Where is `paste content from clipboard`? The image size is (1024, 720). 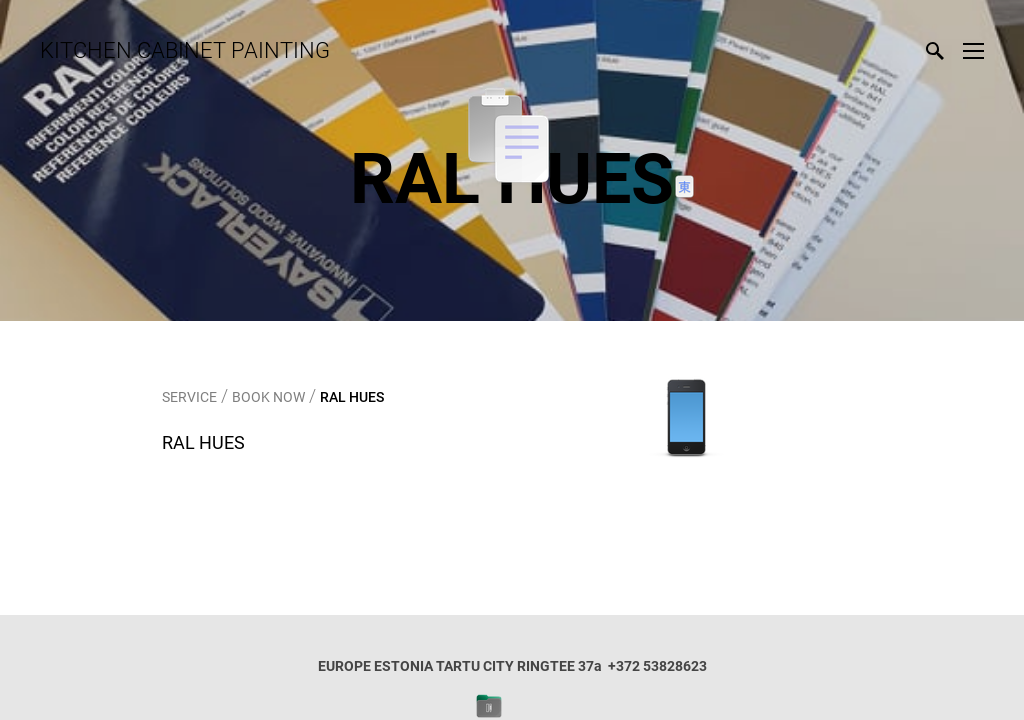
paste content from clipboard is located at coordinates (508, 135).